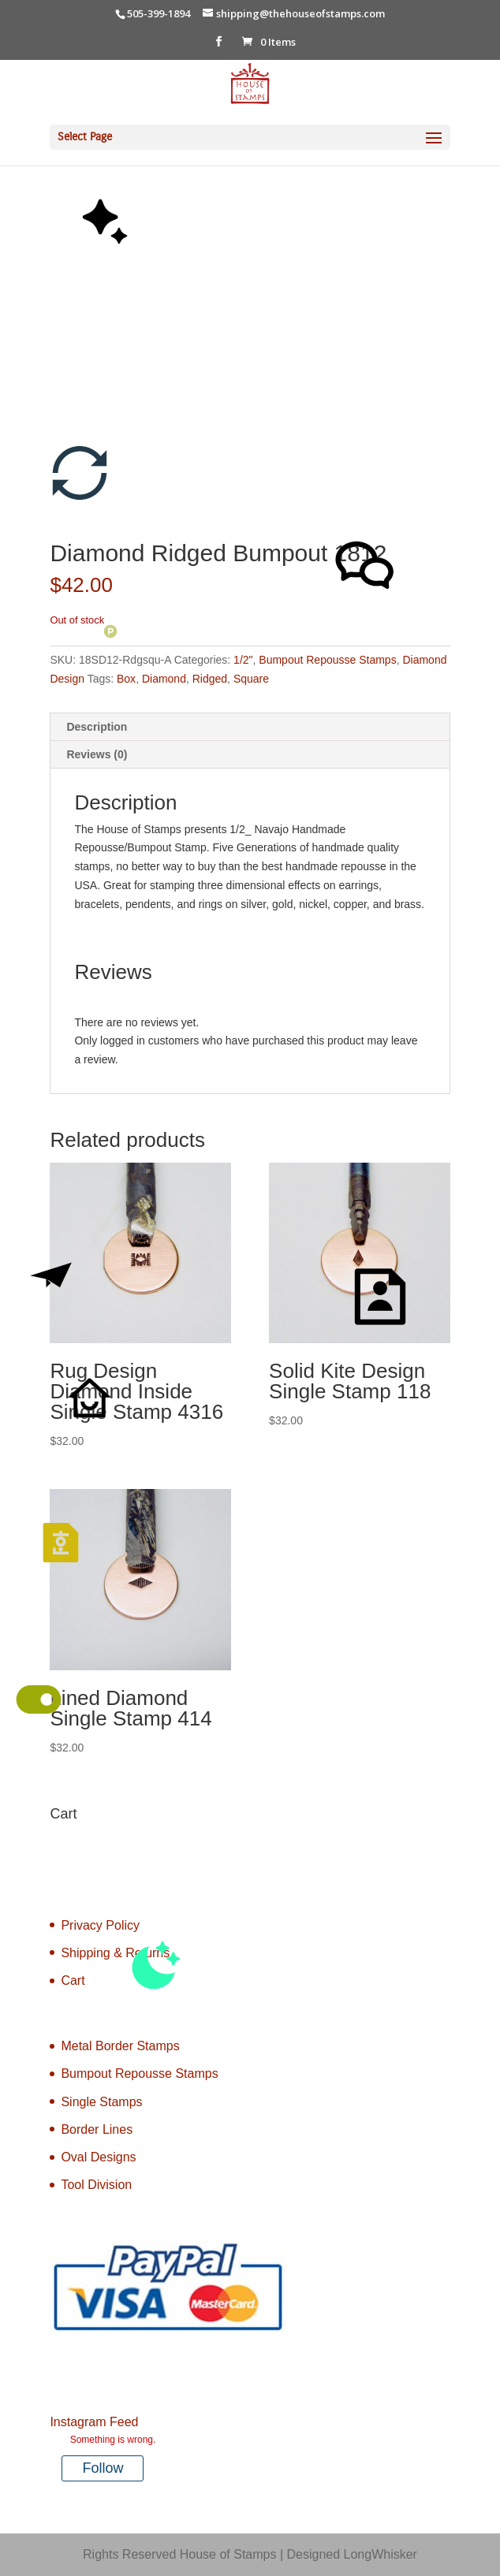 The width and height of the screenshot is (500, 2576). What do you see at coordinates (50, 1275) in the screenshot?
I see `minutemailer logo` at bounding box center [50, 1275].